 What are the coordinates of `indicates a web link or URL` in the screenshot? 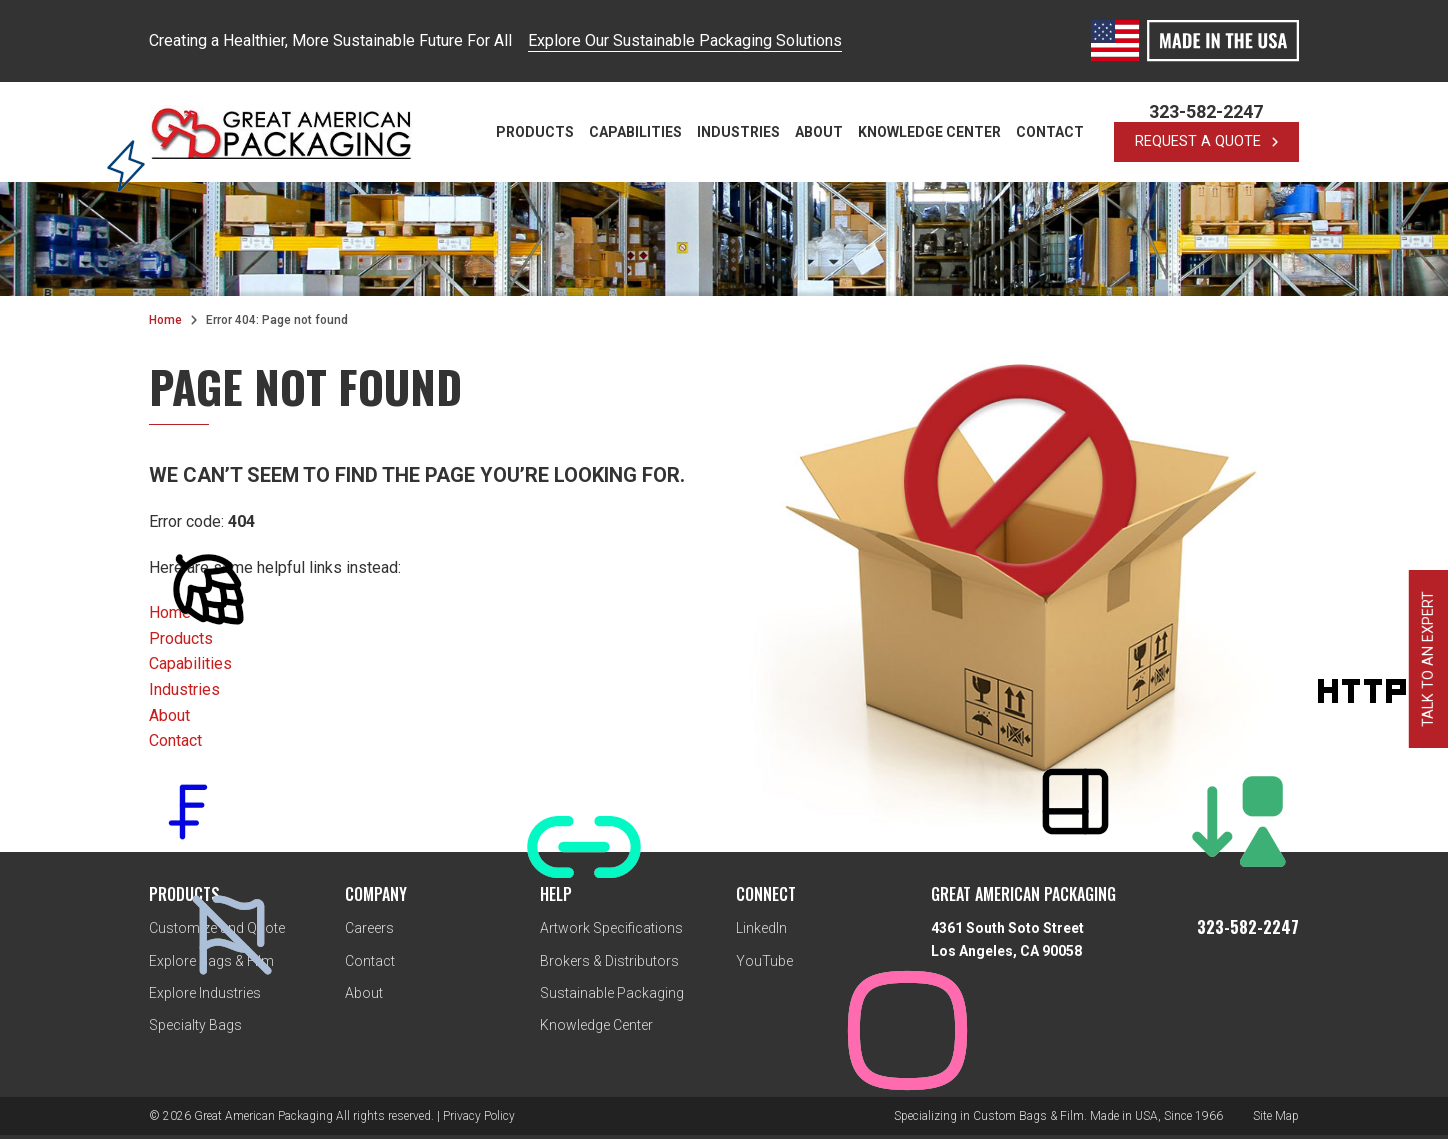 It's located at (1362, 691).